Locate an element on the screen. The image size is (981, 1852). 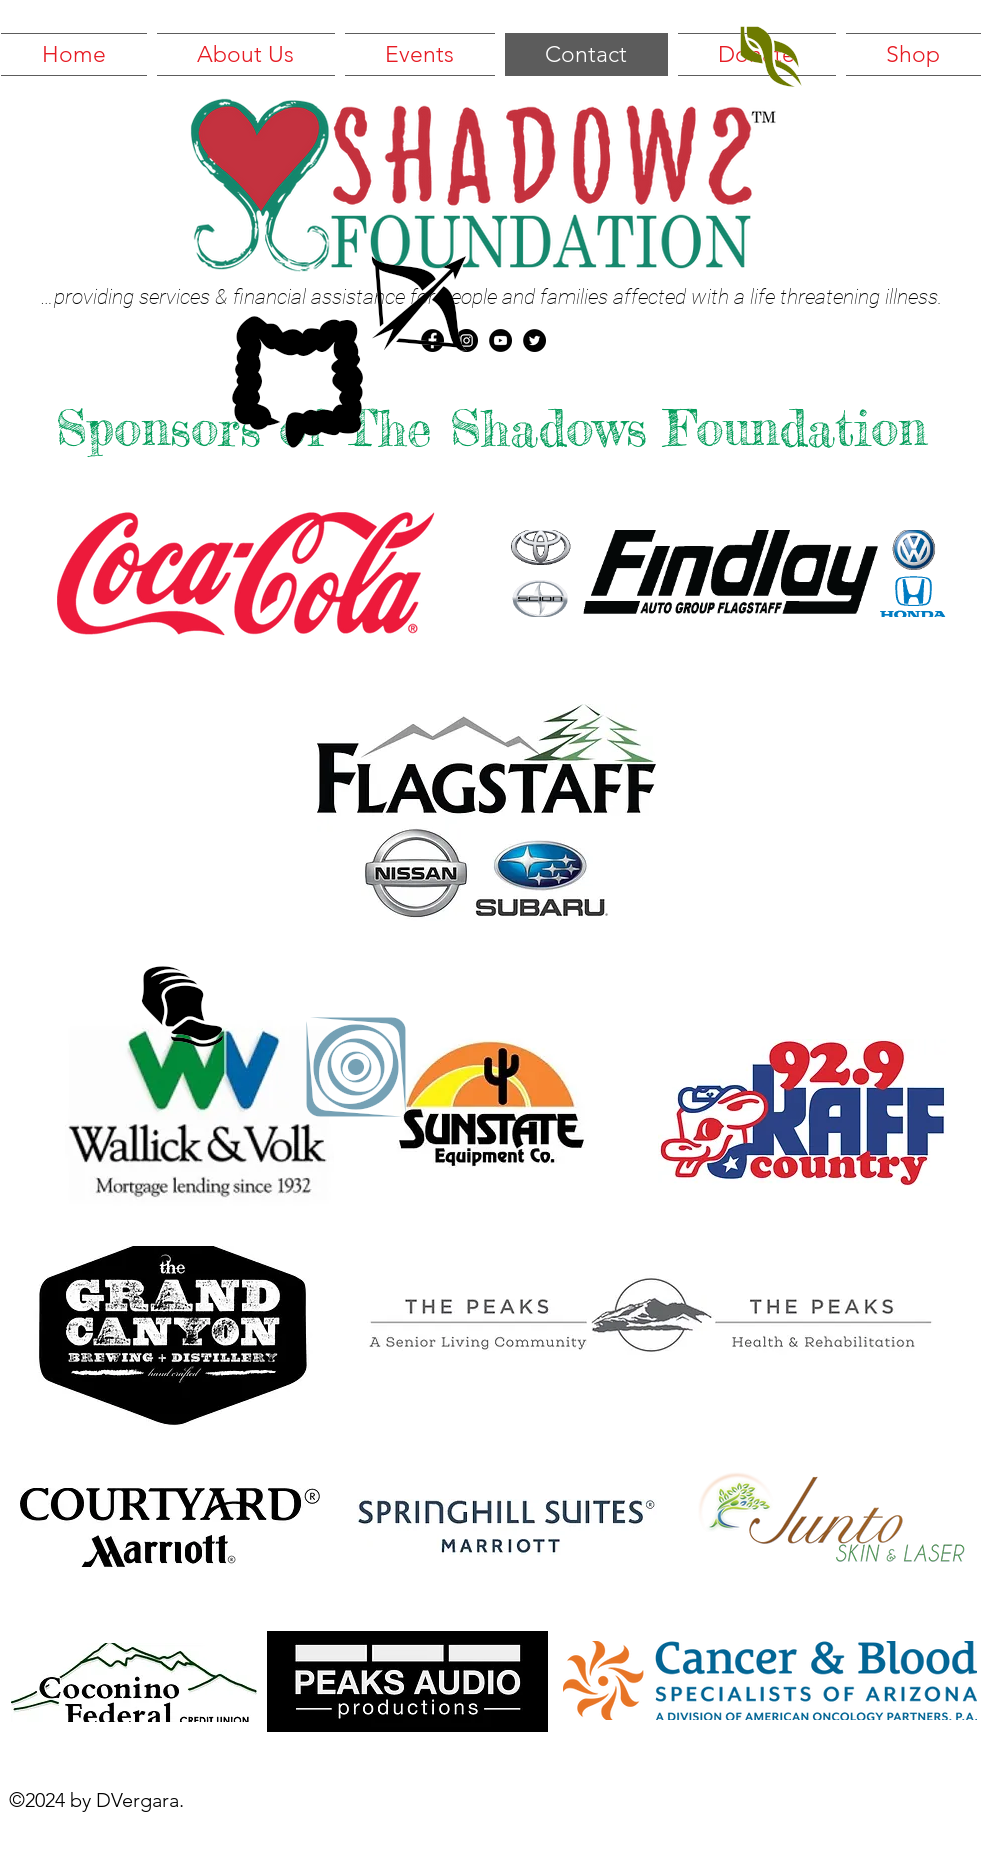
archery or ranged attack skill is located at coordinates (419, 303).